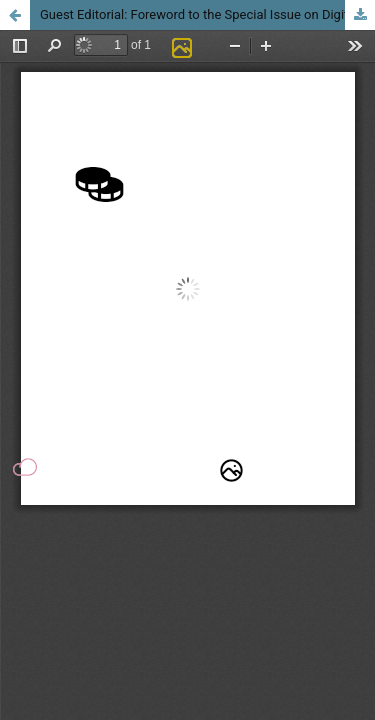 The image size is (375, 720). I want to click on view photo gallery, so click(231, 470).